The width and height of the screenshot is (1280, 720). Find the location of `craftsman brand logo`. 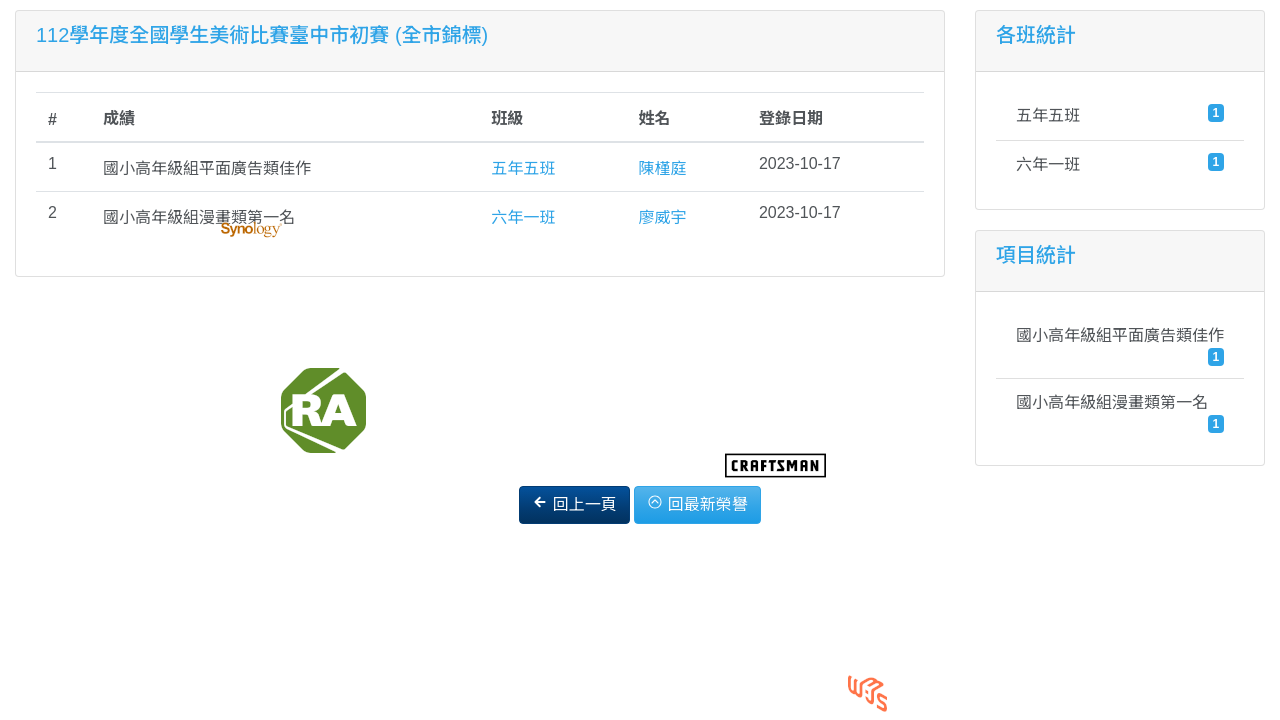

craftsman brand logo is located at coordinates (775, 465).